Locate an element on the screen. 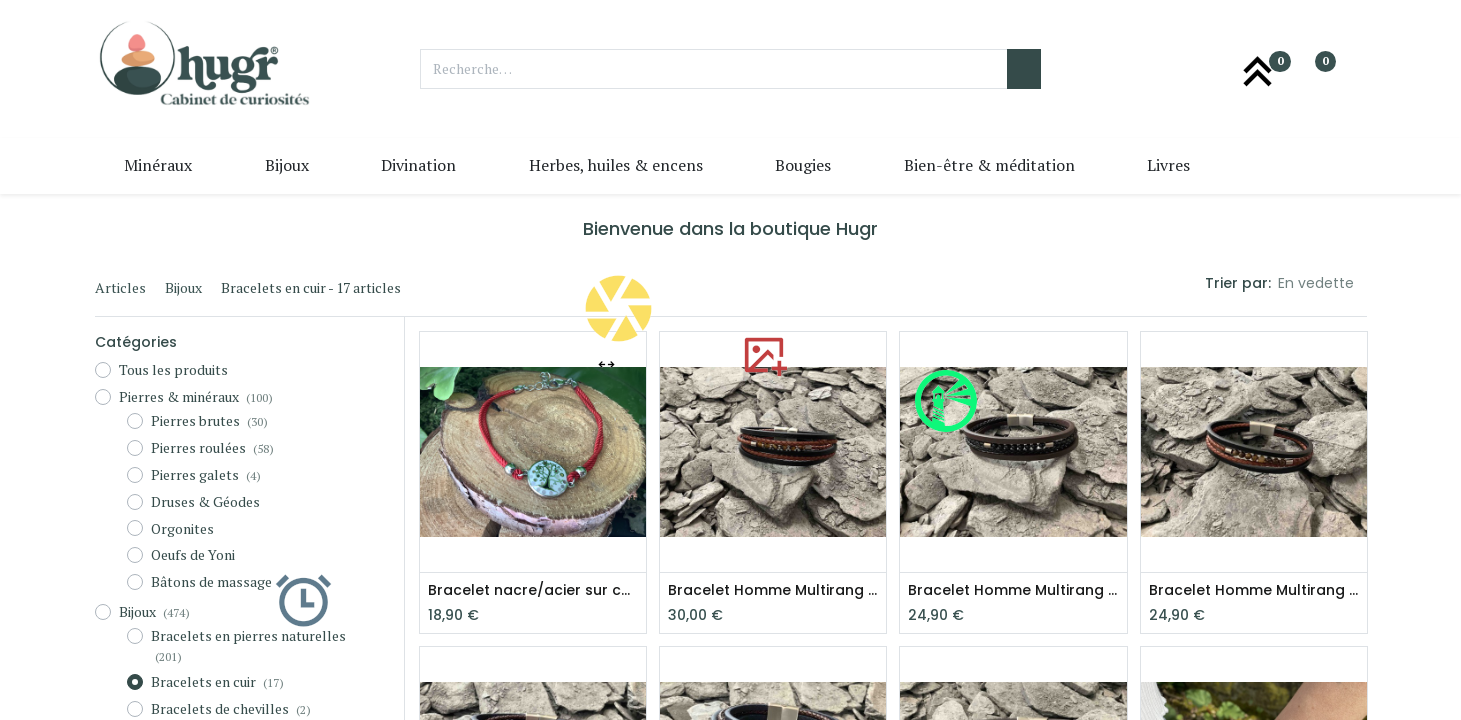 The height and width of the screenshot is (720, 1461). set or manage alarms is located at coordinates (303, 599).